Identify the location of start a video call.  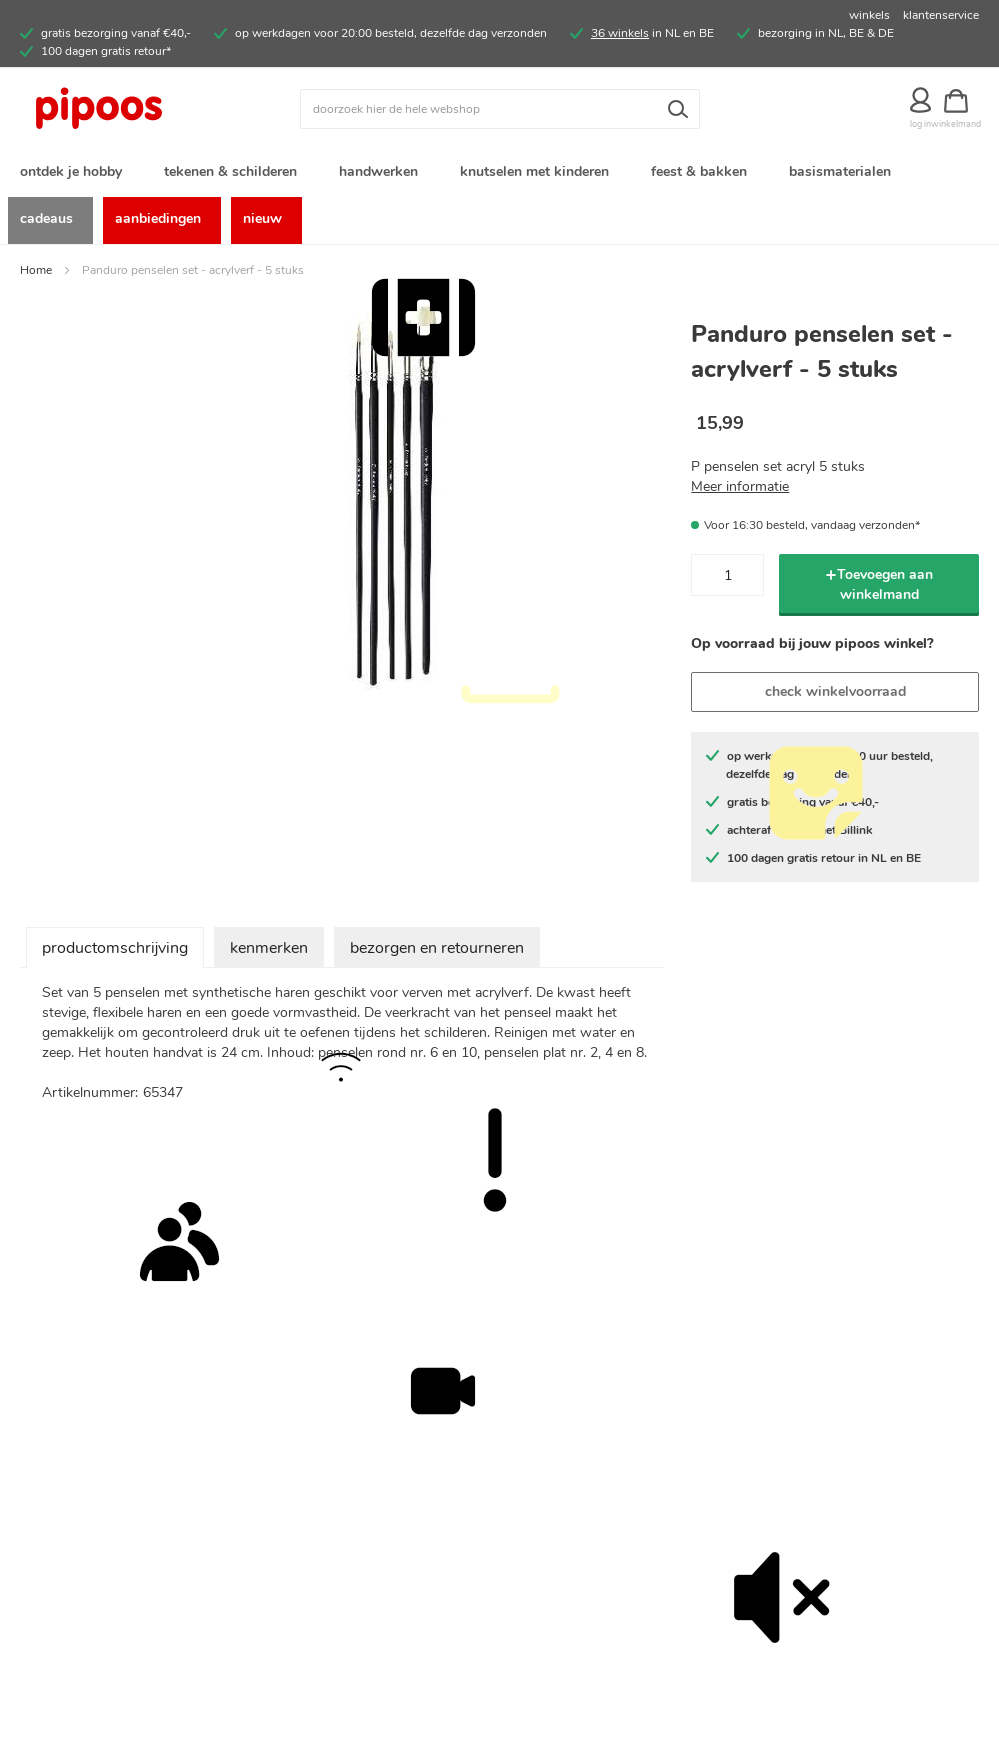
(443, 1391).